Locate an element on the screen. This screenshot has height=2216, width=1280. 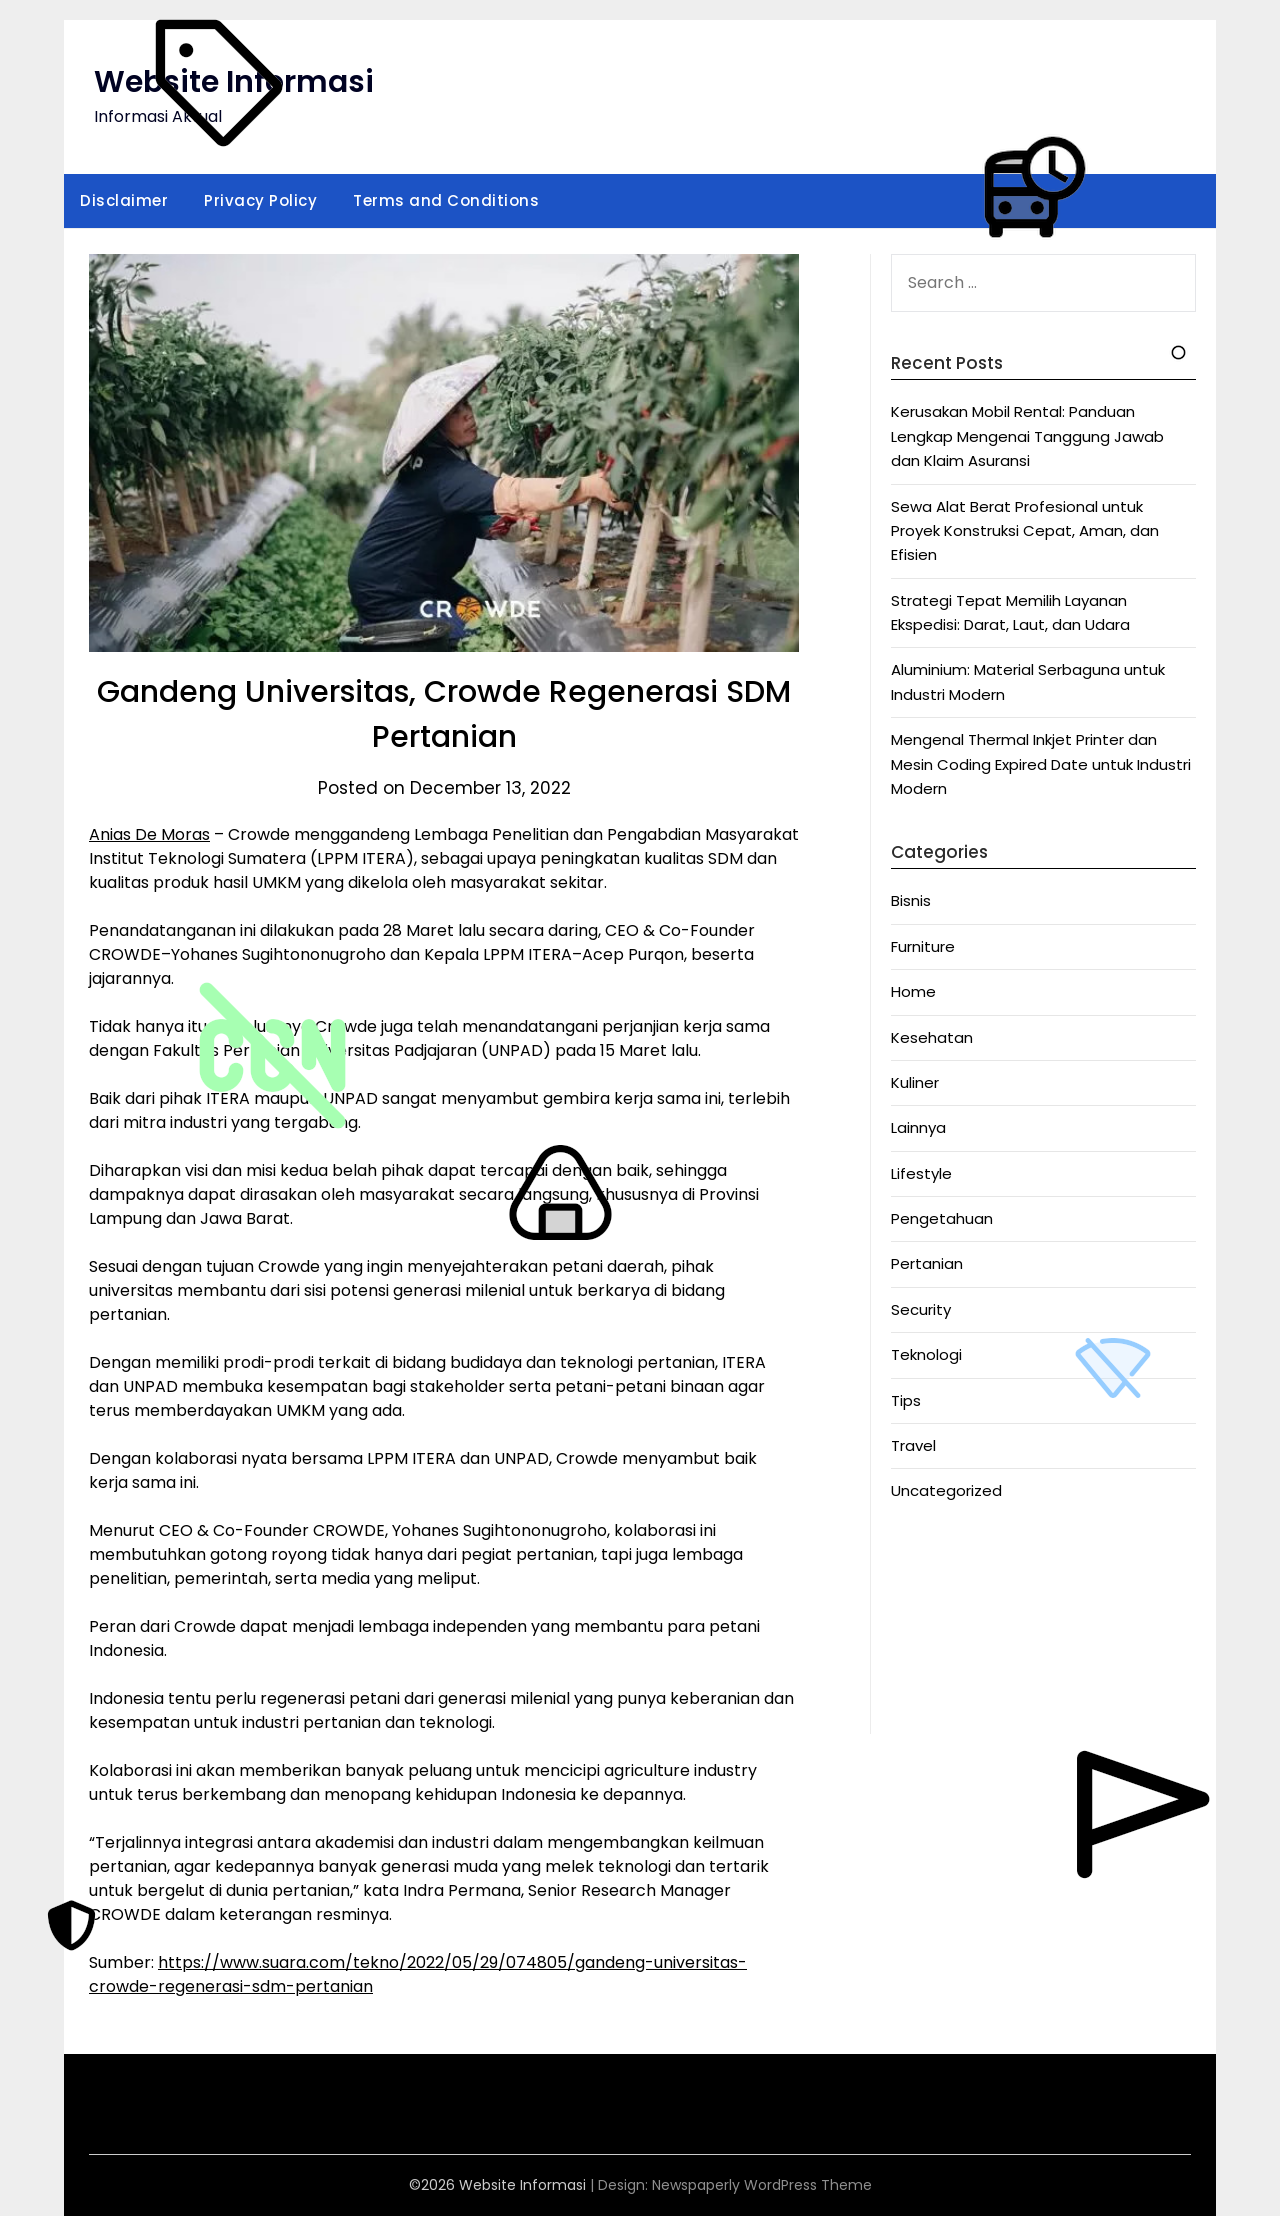
flag or mark an important item is located at coordinates (1130, 1814).